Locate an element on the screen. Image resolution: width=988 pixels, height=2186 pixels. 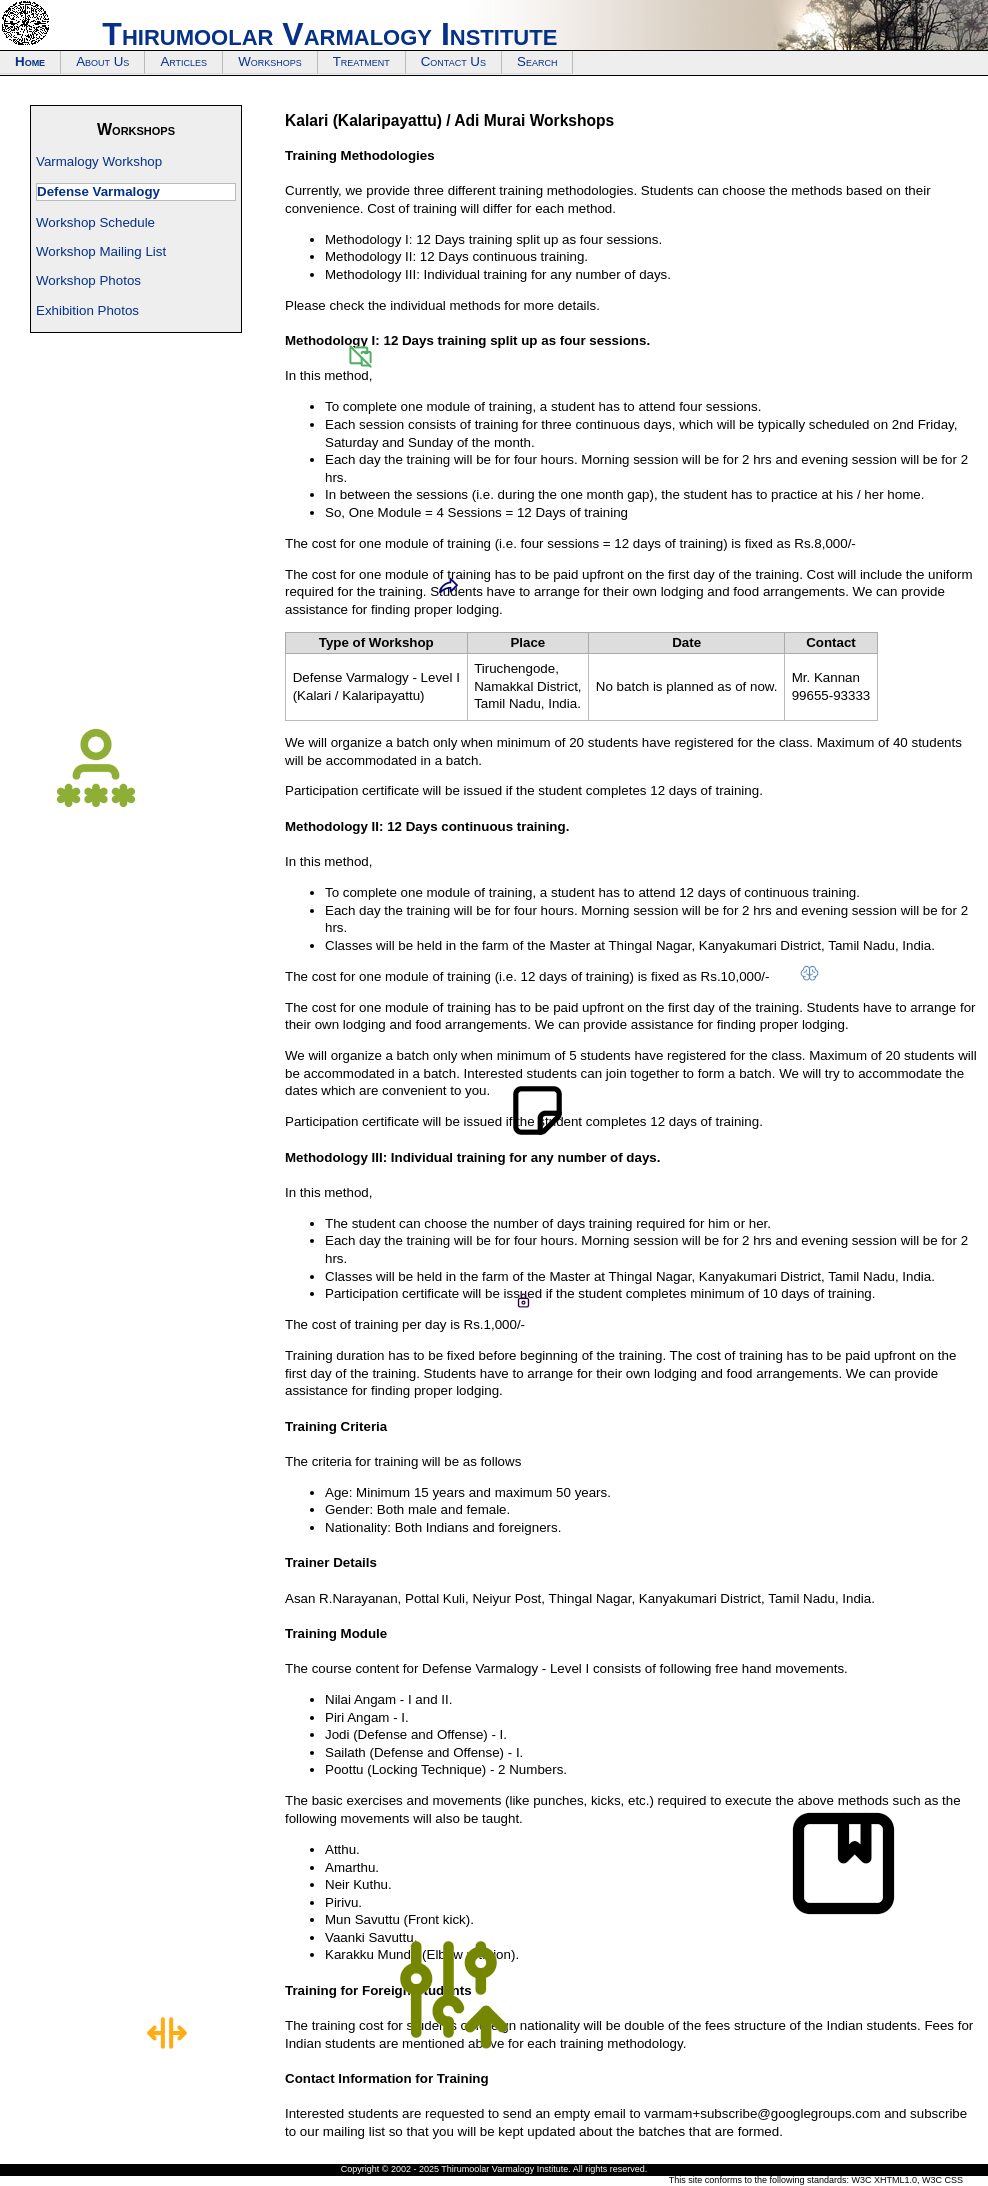
access AI or smart features is located at coordinates (809, 973).